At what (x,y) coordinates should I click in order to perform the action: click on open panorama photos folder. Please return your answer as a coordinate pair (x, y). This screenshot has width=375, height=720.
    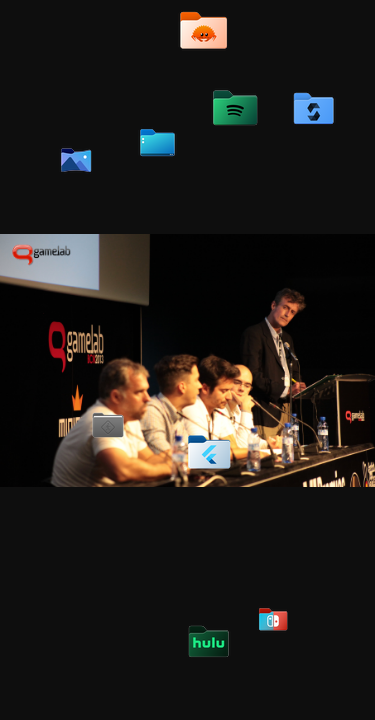
    Looking at the image, I should click on (76, 161).